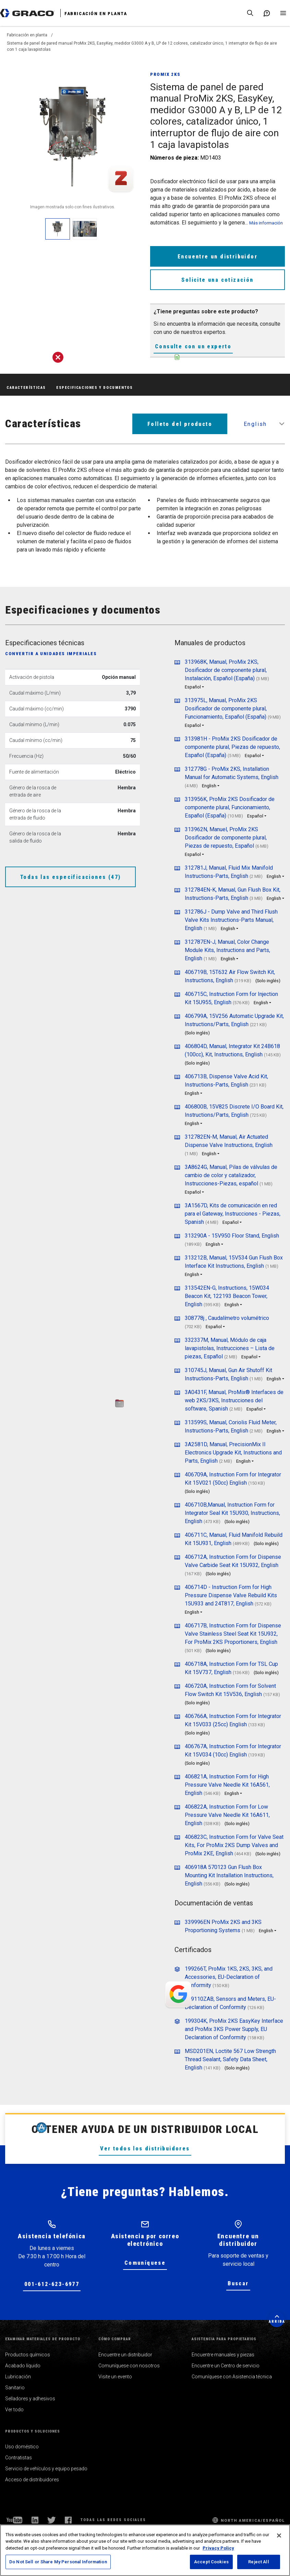  Describe the element at coordinates (41, 2127) in the screenshot. I see `open software properties or settings` at that location.